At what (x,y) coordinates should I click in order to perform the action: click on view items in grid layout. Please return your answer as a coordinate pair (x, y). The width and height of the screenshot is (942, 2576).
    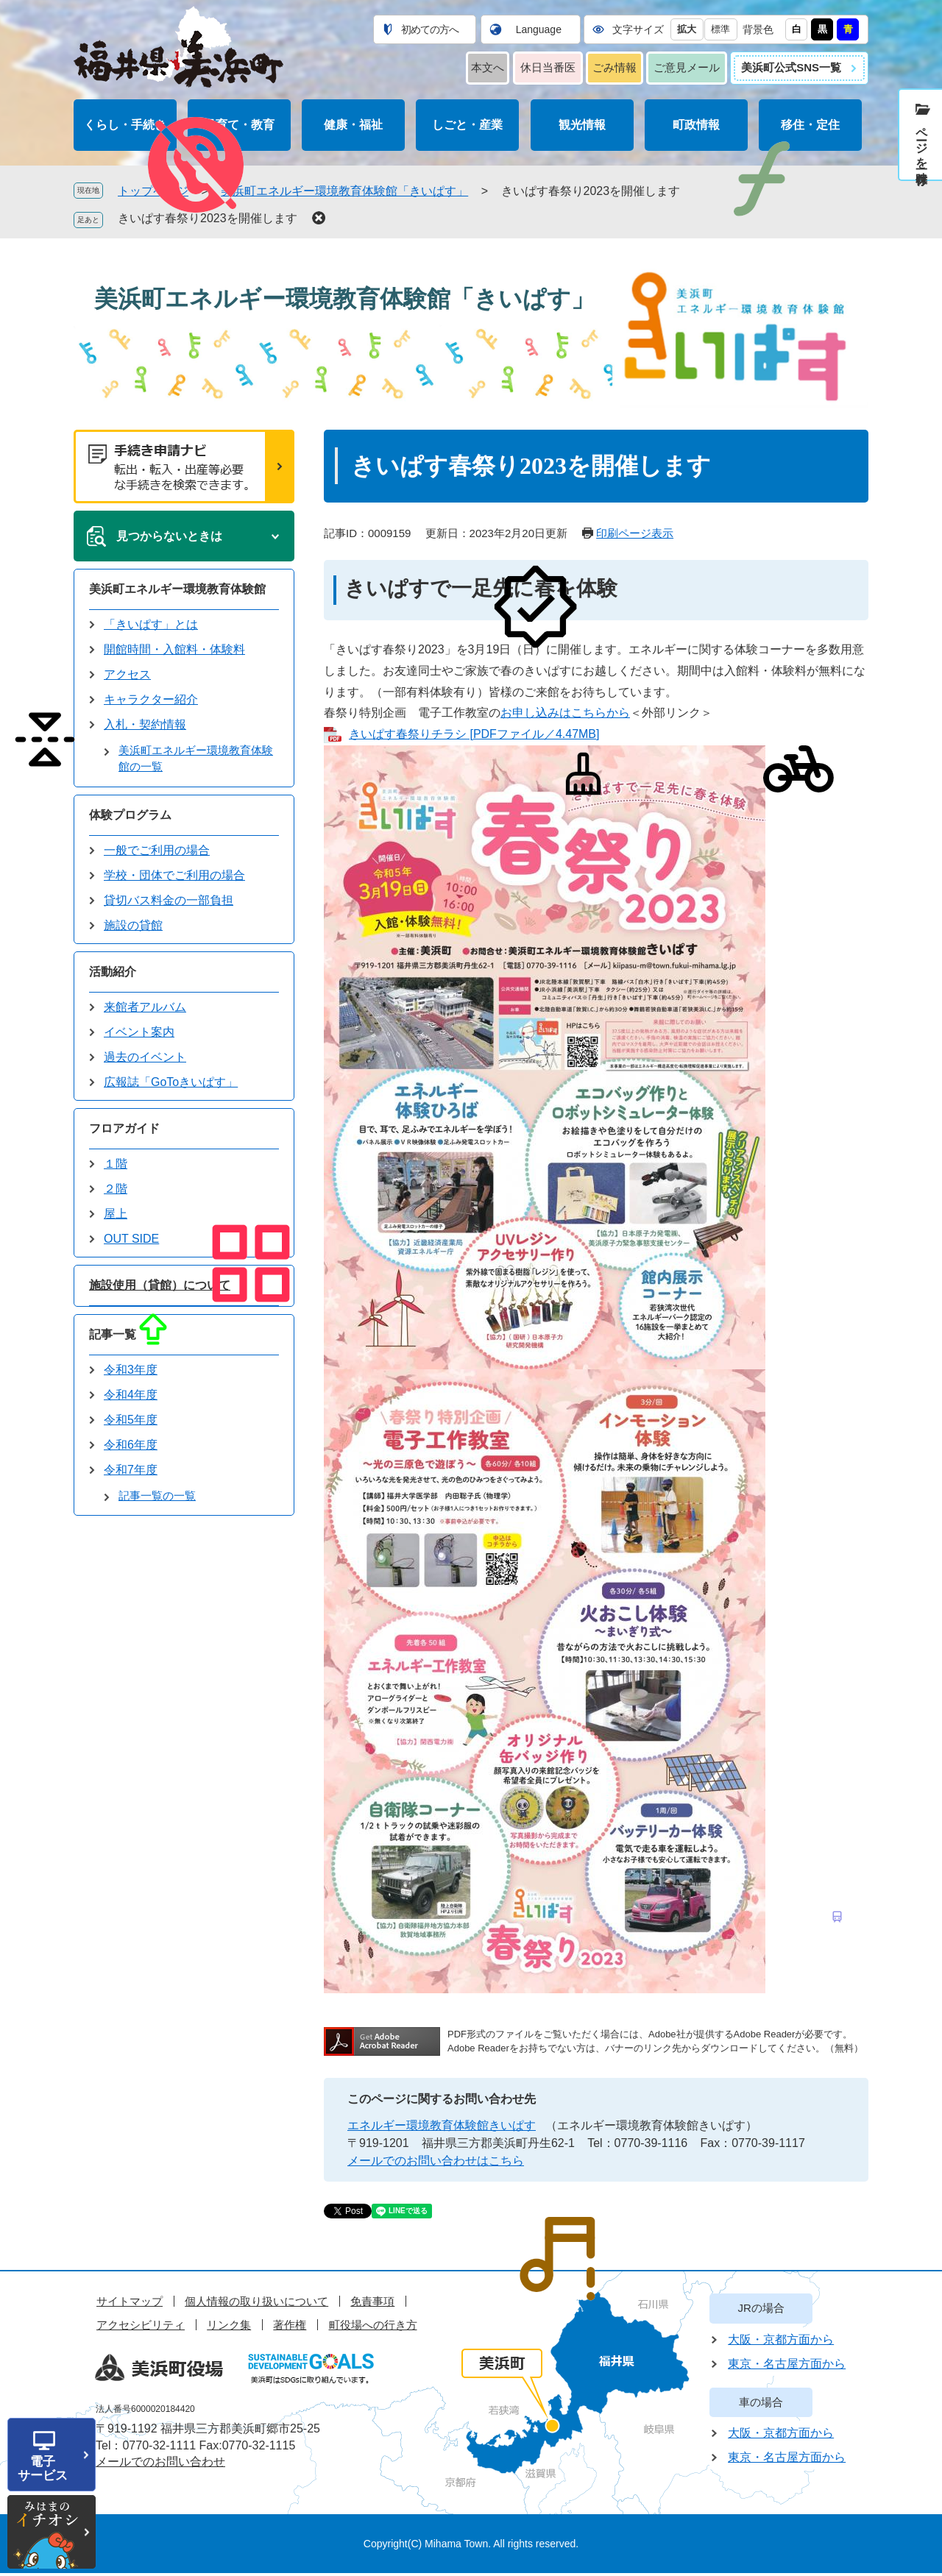
    Looking at the image, I should click on (251, 1263).